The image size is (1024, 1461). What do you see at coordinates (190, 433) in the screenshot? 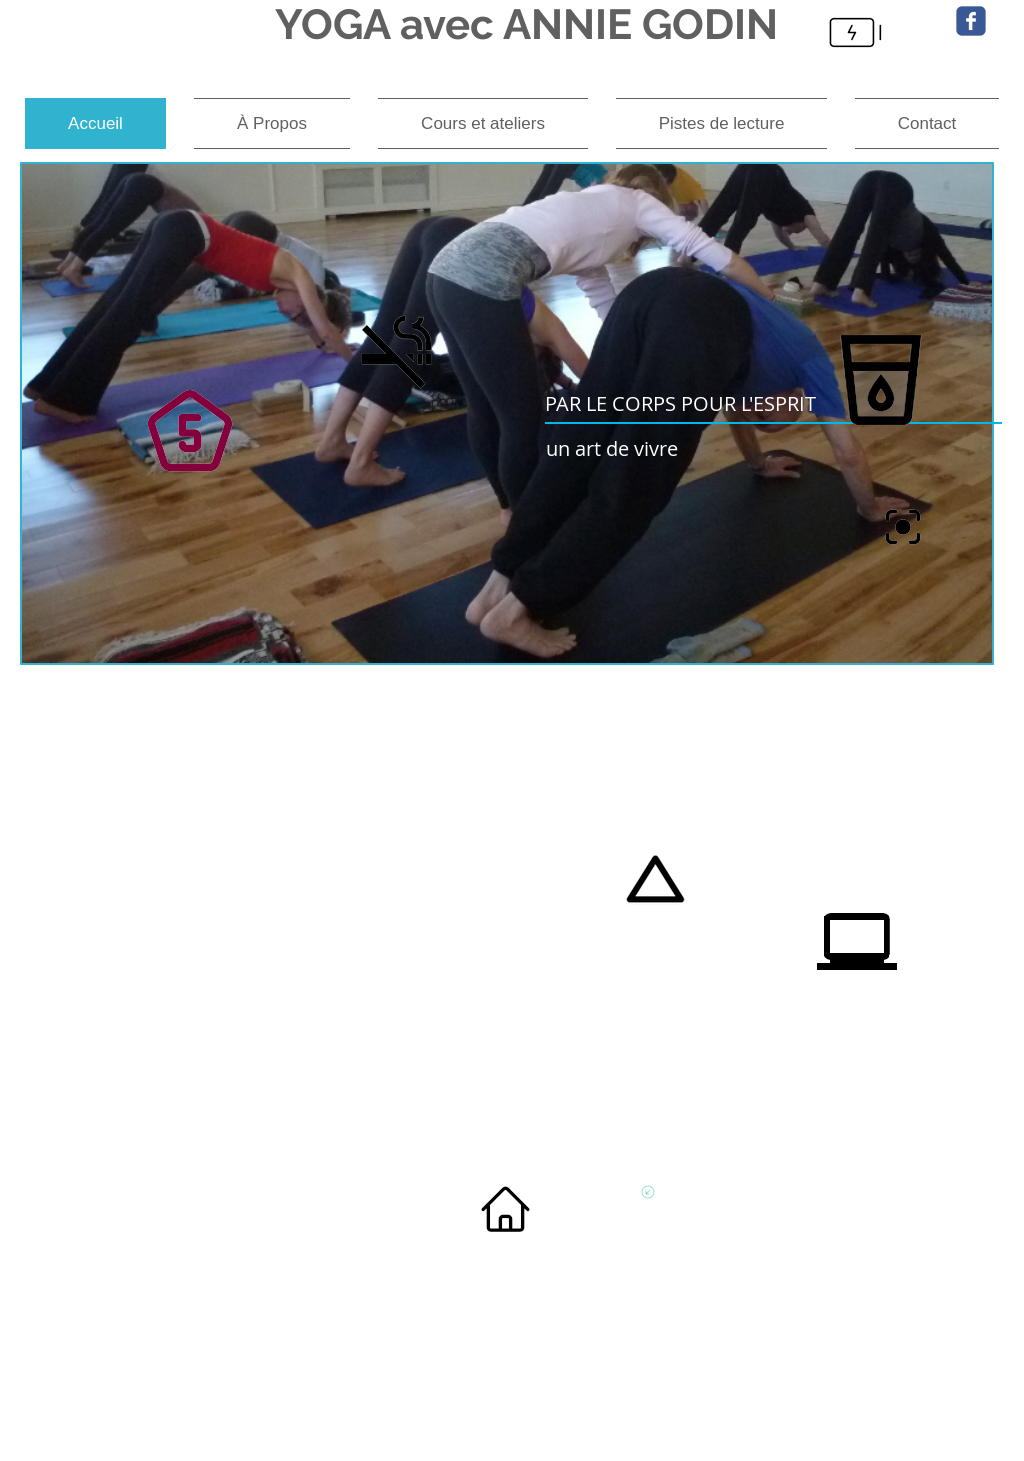
I see `indicates step 5 in a multi-step process` at bounding box center [190, 433].